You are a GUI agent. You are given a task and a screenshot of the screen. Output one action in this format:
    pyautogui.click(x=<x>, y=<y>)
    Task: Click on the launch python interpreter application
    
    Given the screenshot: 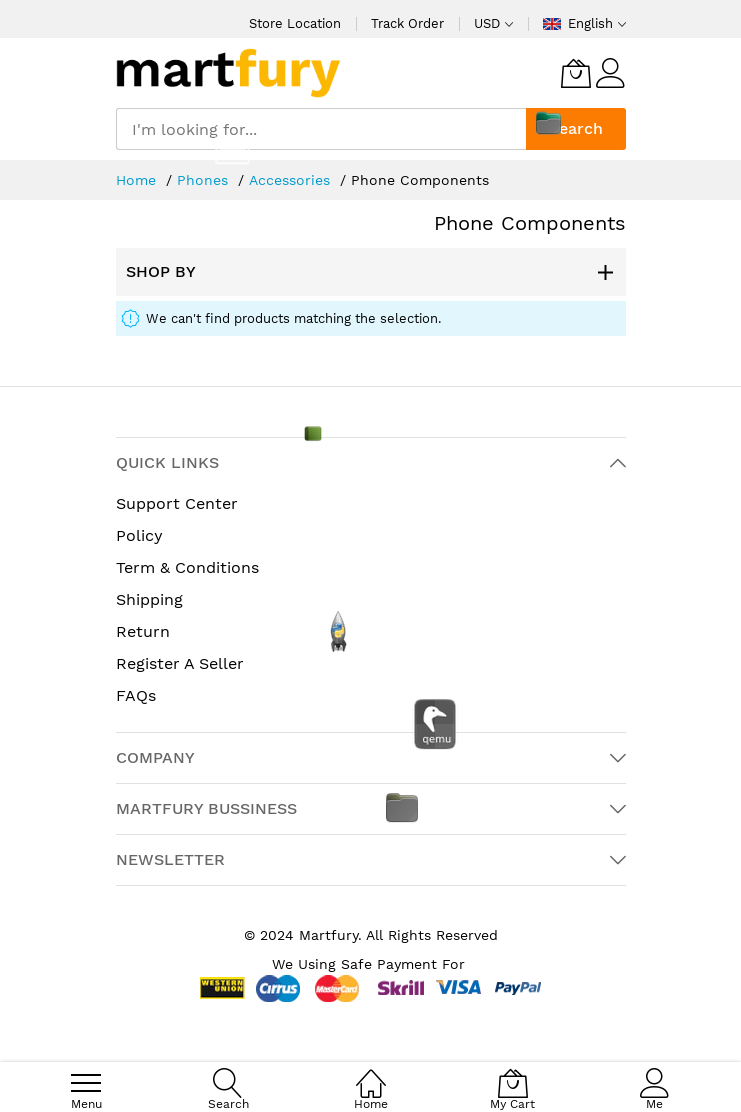 What is the action you would take?
    pyautogui.click(x=338, y=631)
    